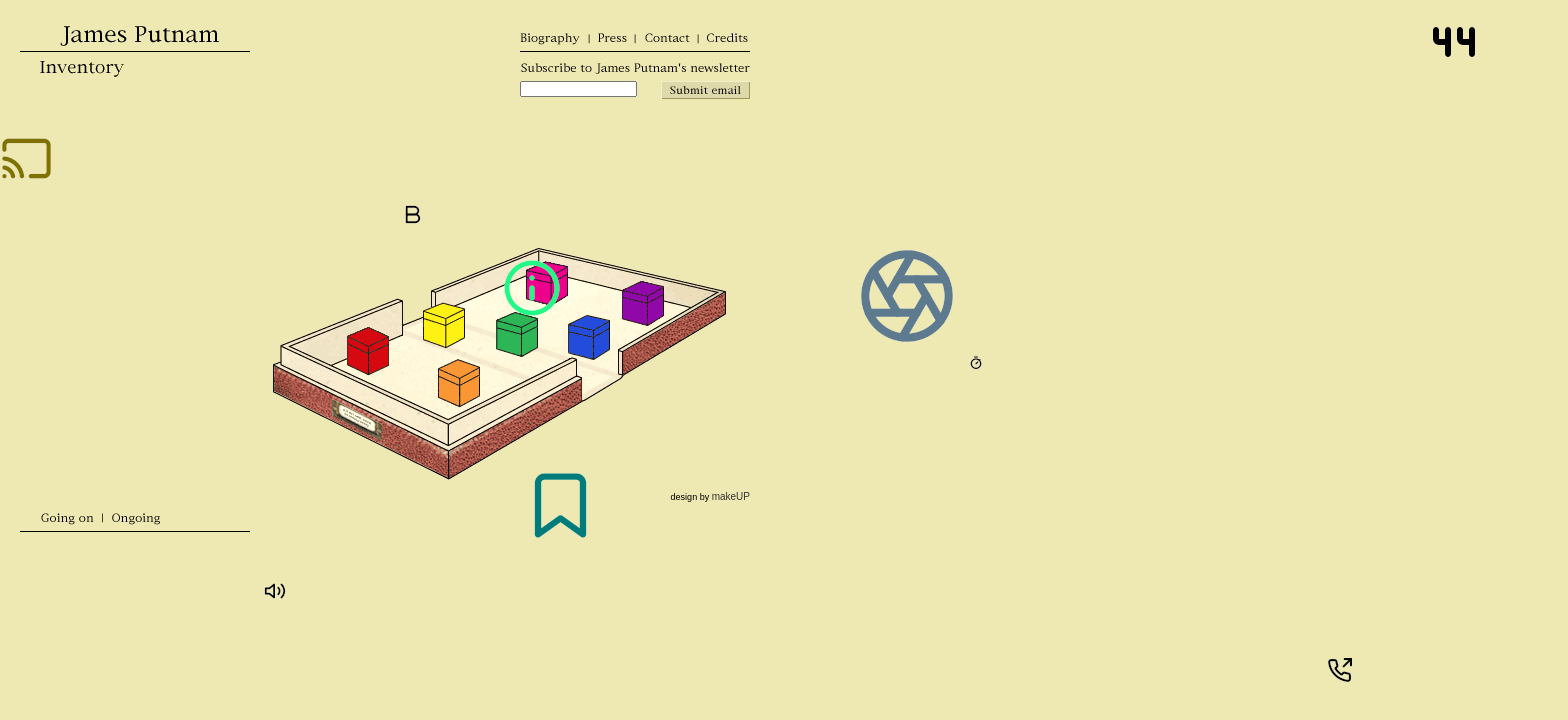  Describe the element at coordinates (532, 288) in the screenshot. I see `view more information or details` at that location.